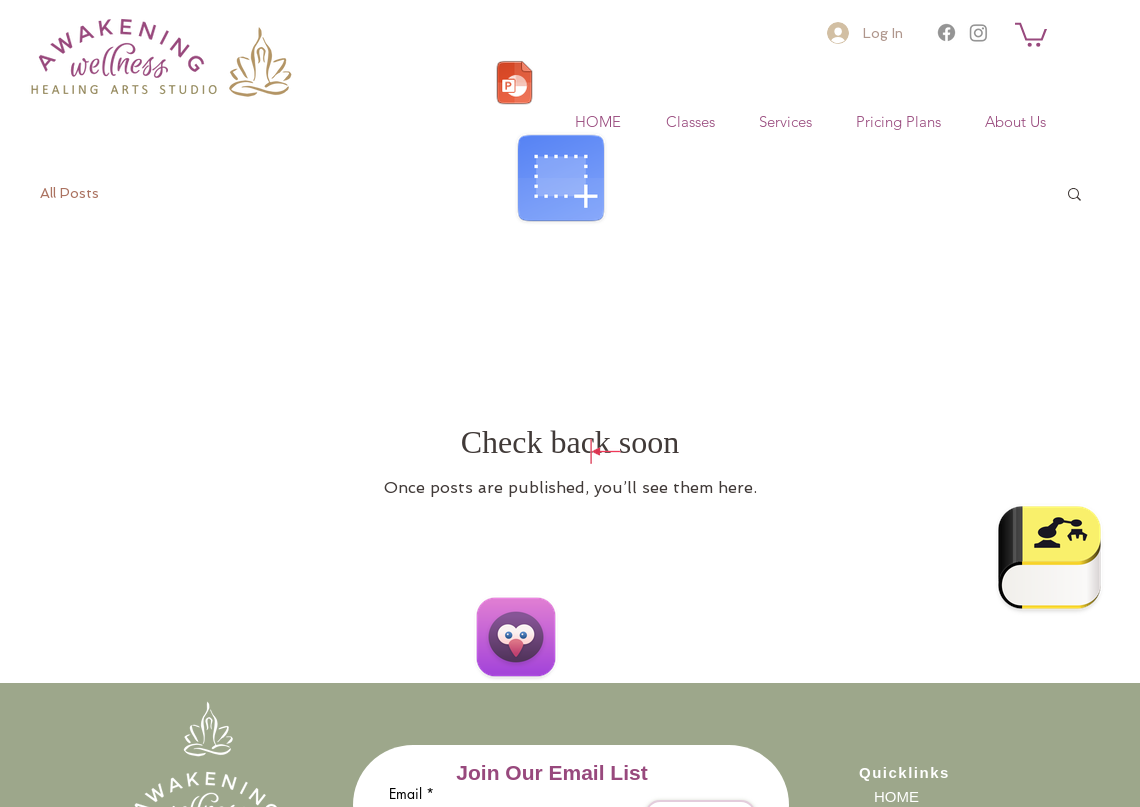  I want to click on take a screenshot, so click(561, 178).